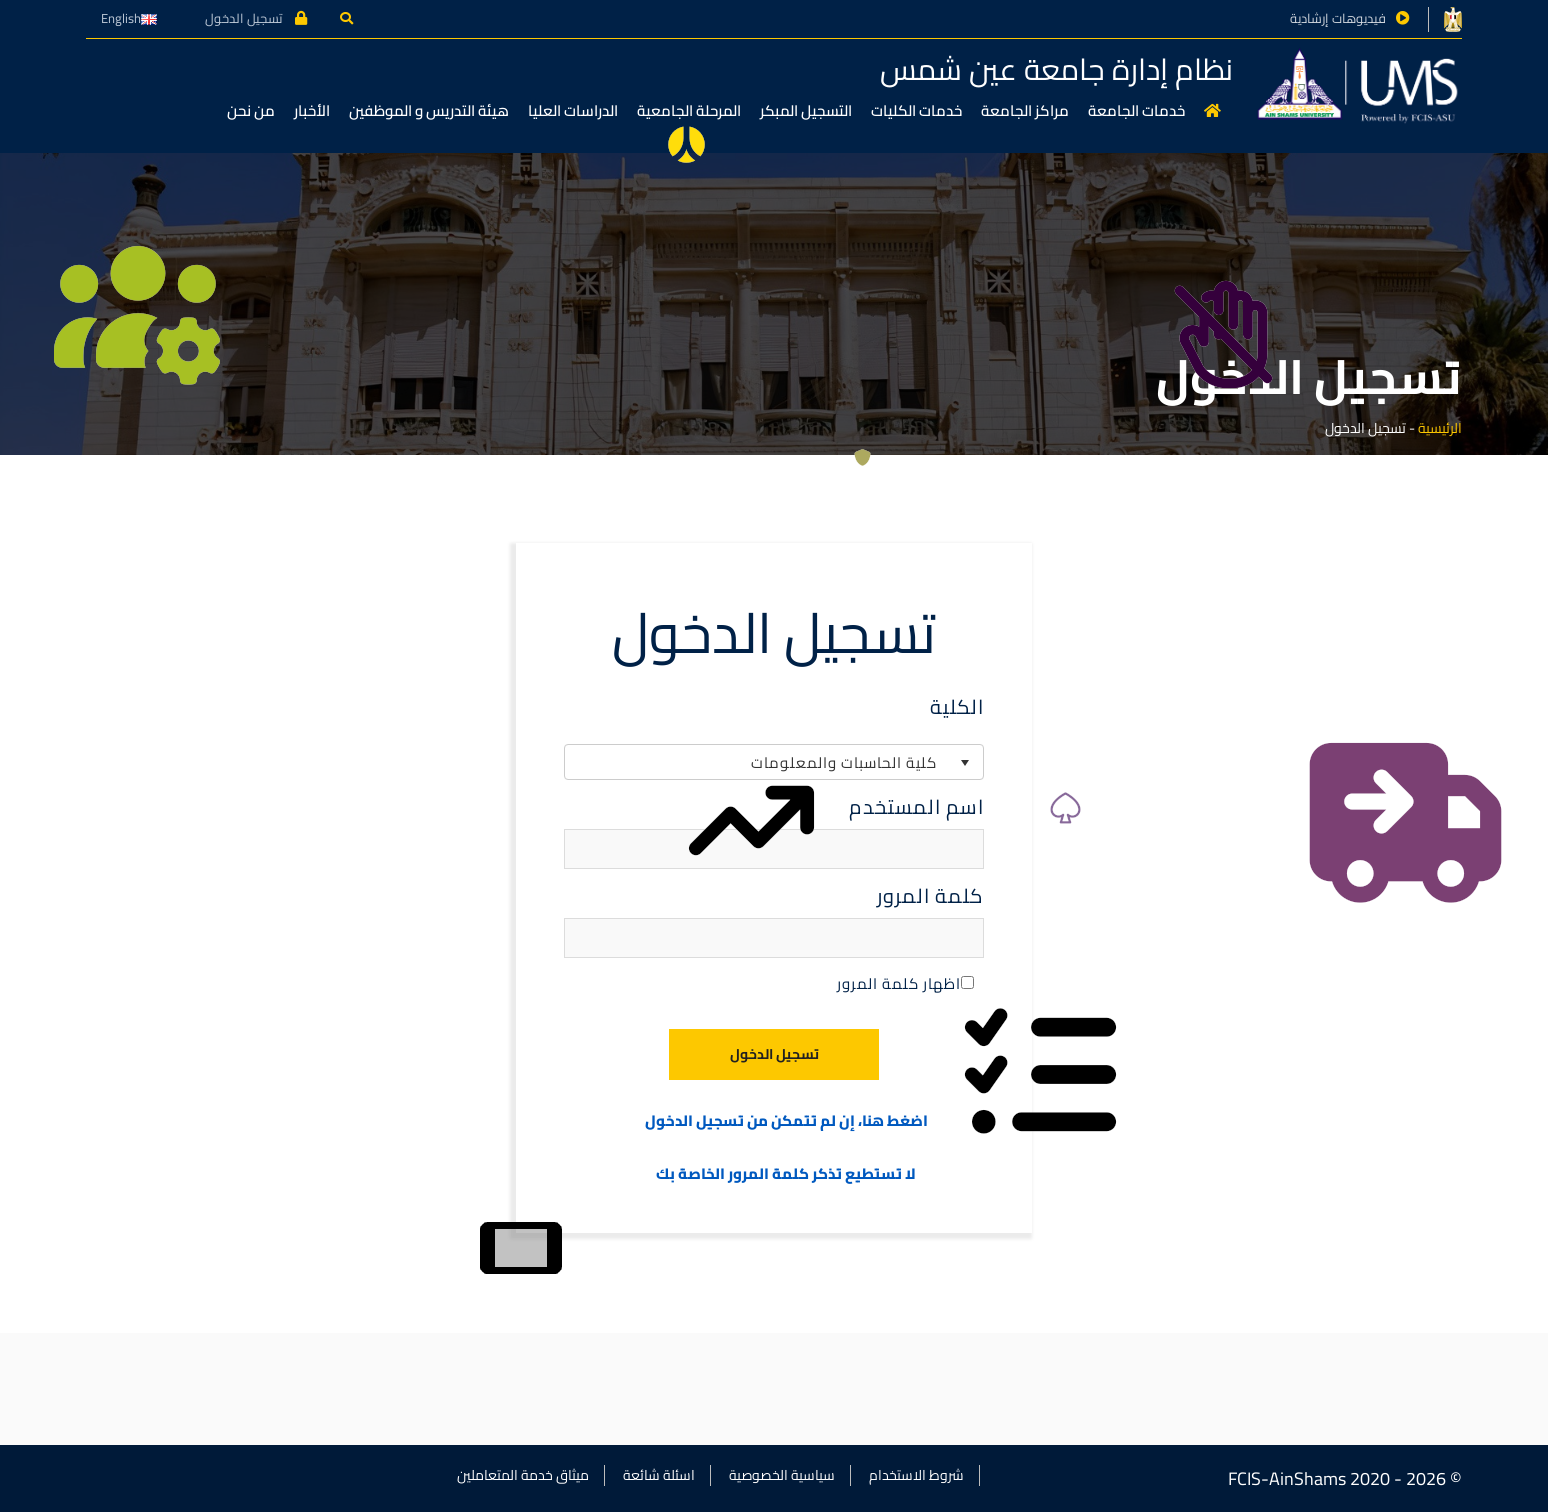  What do you see at coordinates (1065, 808) in the screenshot?
I see `spade suit icon for card games` at bounding box center [1065, 808].